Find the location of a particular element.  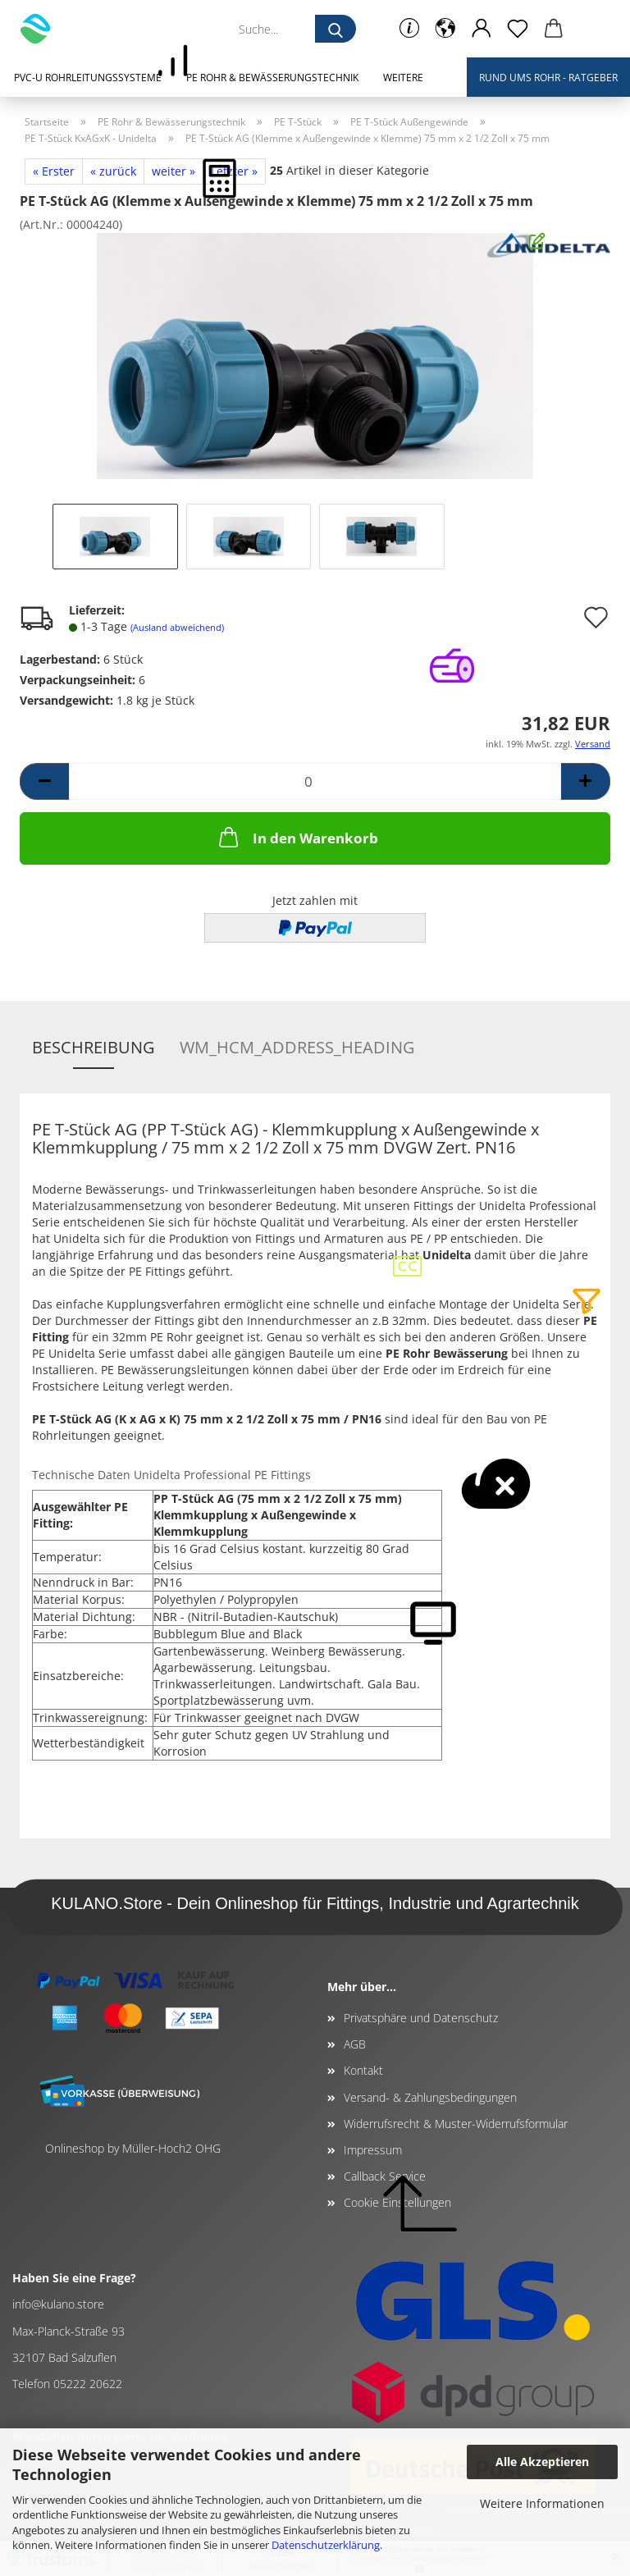

indicates medium cellular signal strength is located at coordinates (188, 52).